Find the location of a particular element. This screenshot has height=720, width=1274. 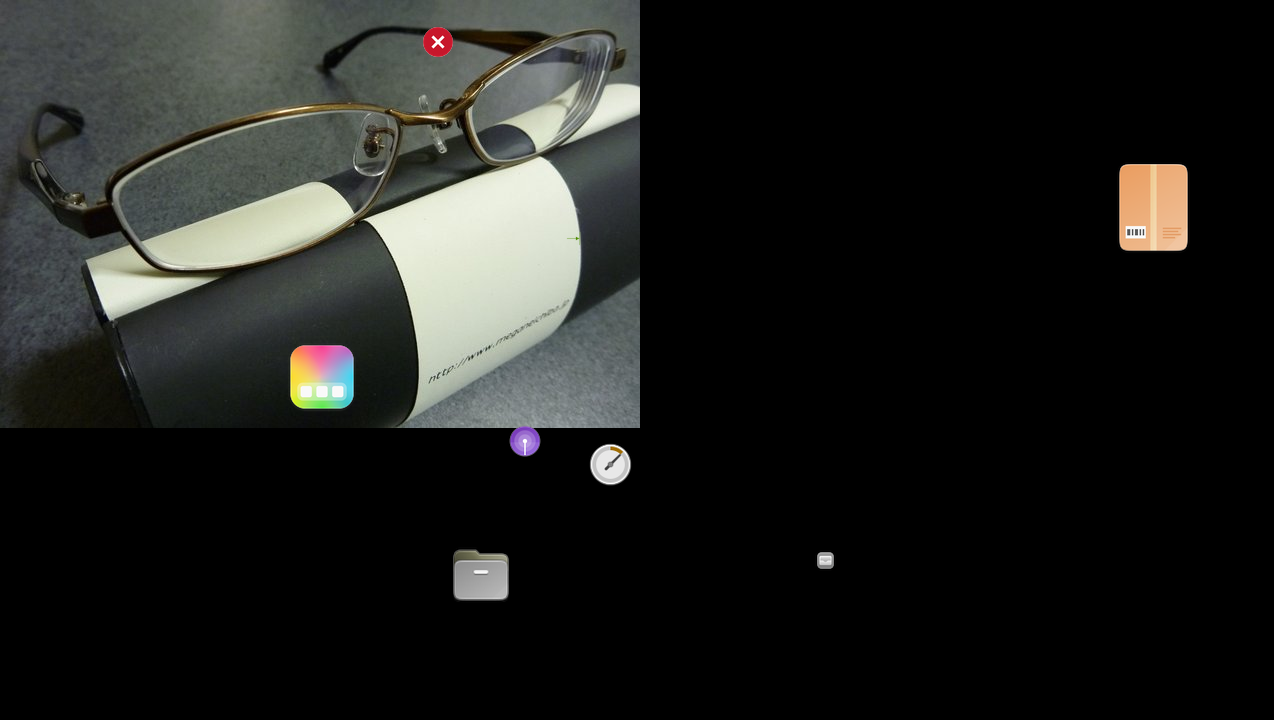

open sysprof system profiler application is located at coordinates (610, 464).